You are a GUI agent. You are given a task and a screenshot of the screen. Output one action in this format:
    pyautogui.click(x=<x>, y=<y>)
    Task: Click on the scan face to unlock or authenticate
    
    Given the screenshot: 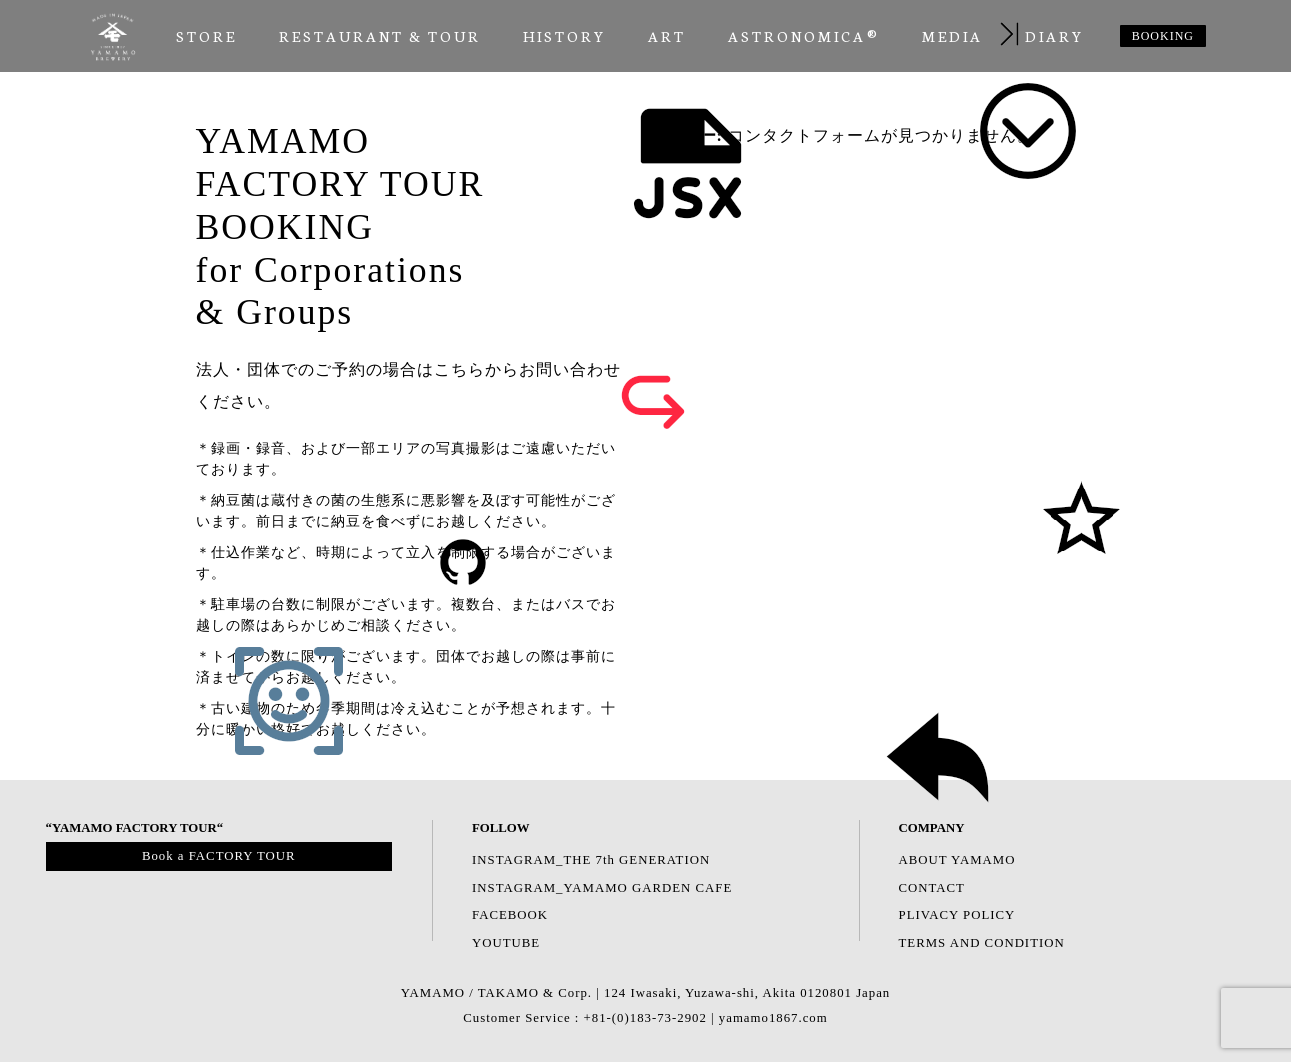 What is the action you would take?
    pyautogui.click(x=289, y=701)
    